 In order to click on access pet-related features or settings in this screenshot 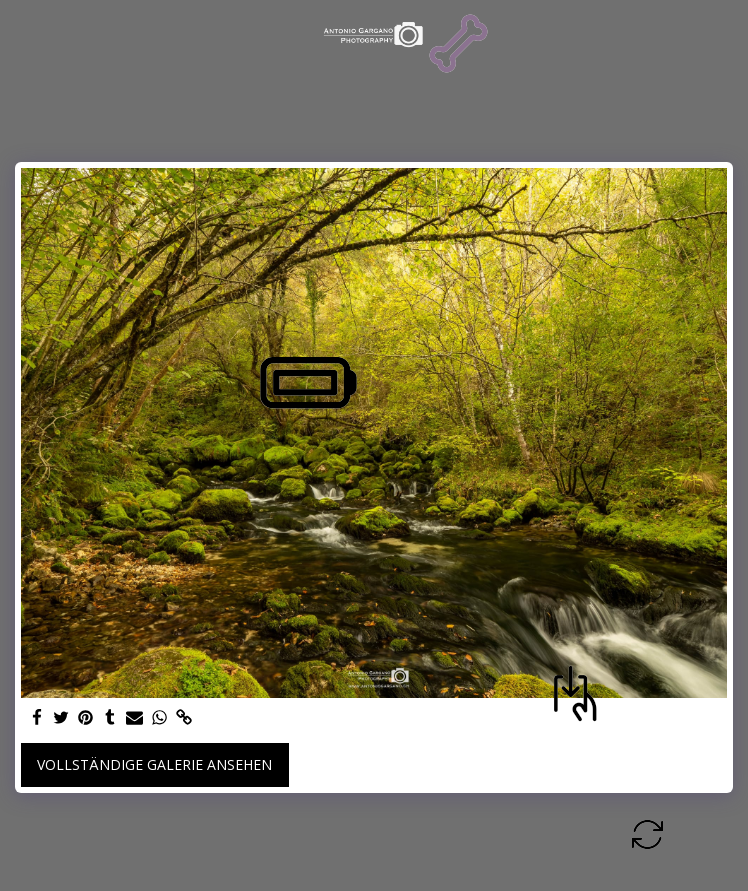, I will do `click(458, 43)`.